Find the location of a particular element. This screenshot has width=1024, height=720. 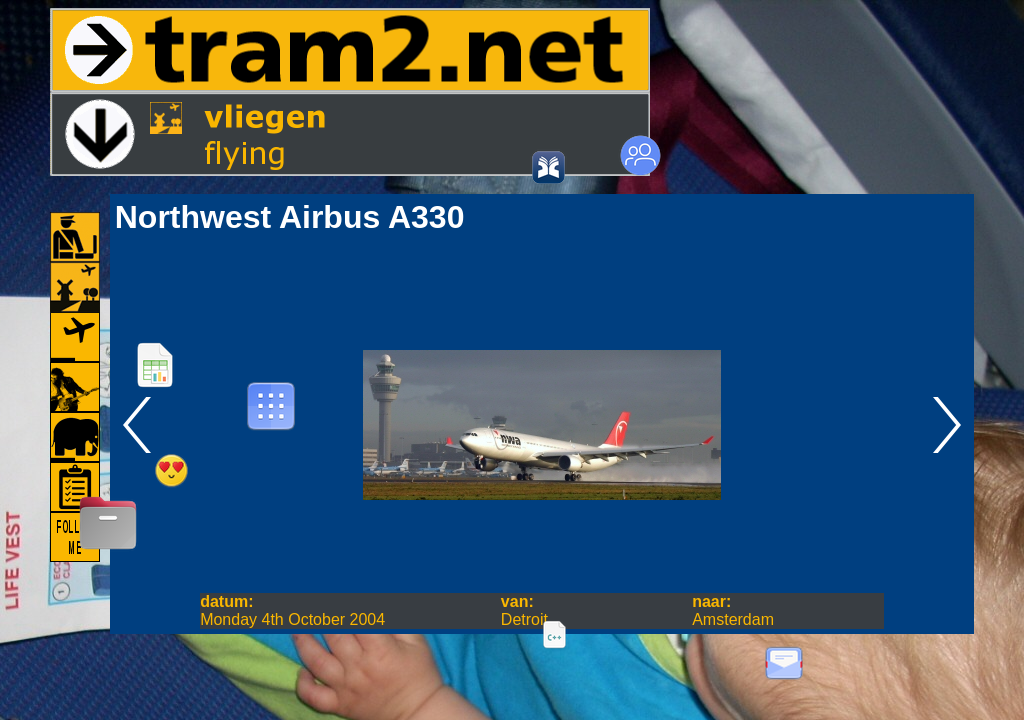

a c++ source code file is located at coordinates (554, 634).